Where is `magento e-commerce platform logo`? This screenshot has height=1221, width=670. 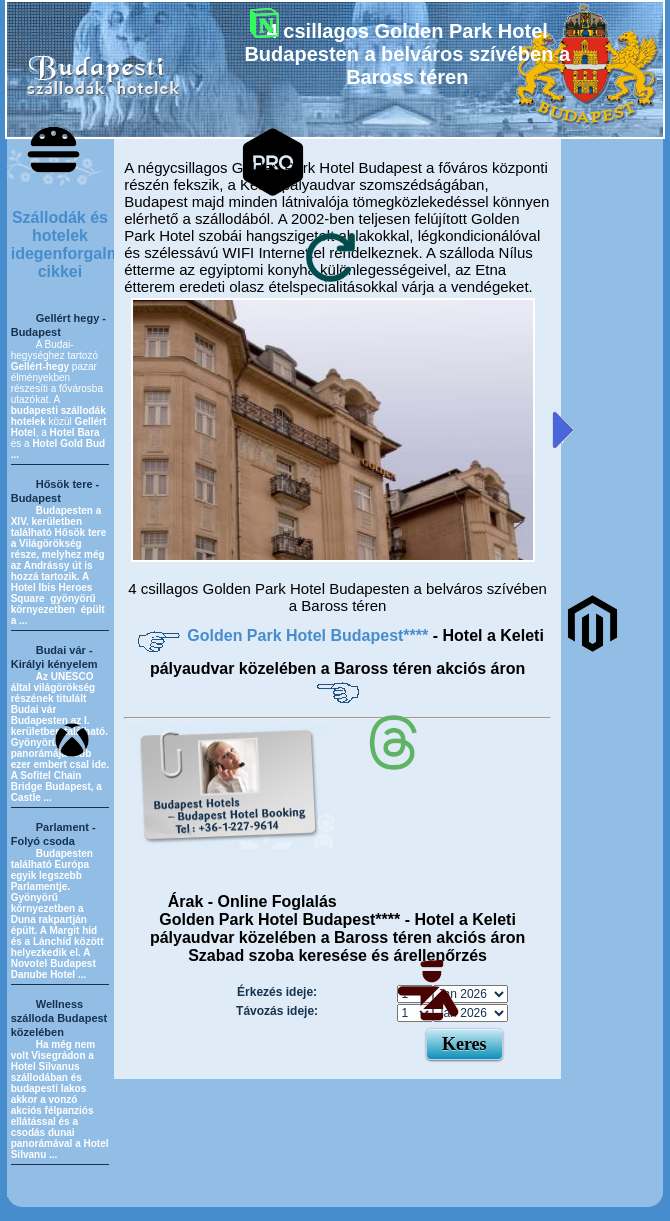
magento e-commerce platform logo is located at coordinates (592, 623).